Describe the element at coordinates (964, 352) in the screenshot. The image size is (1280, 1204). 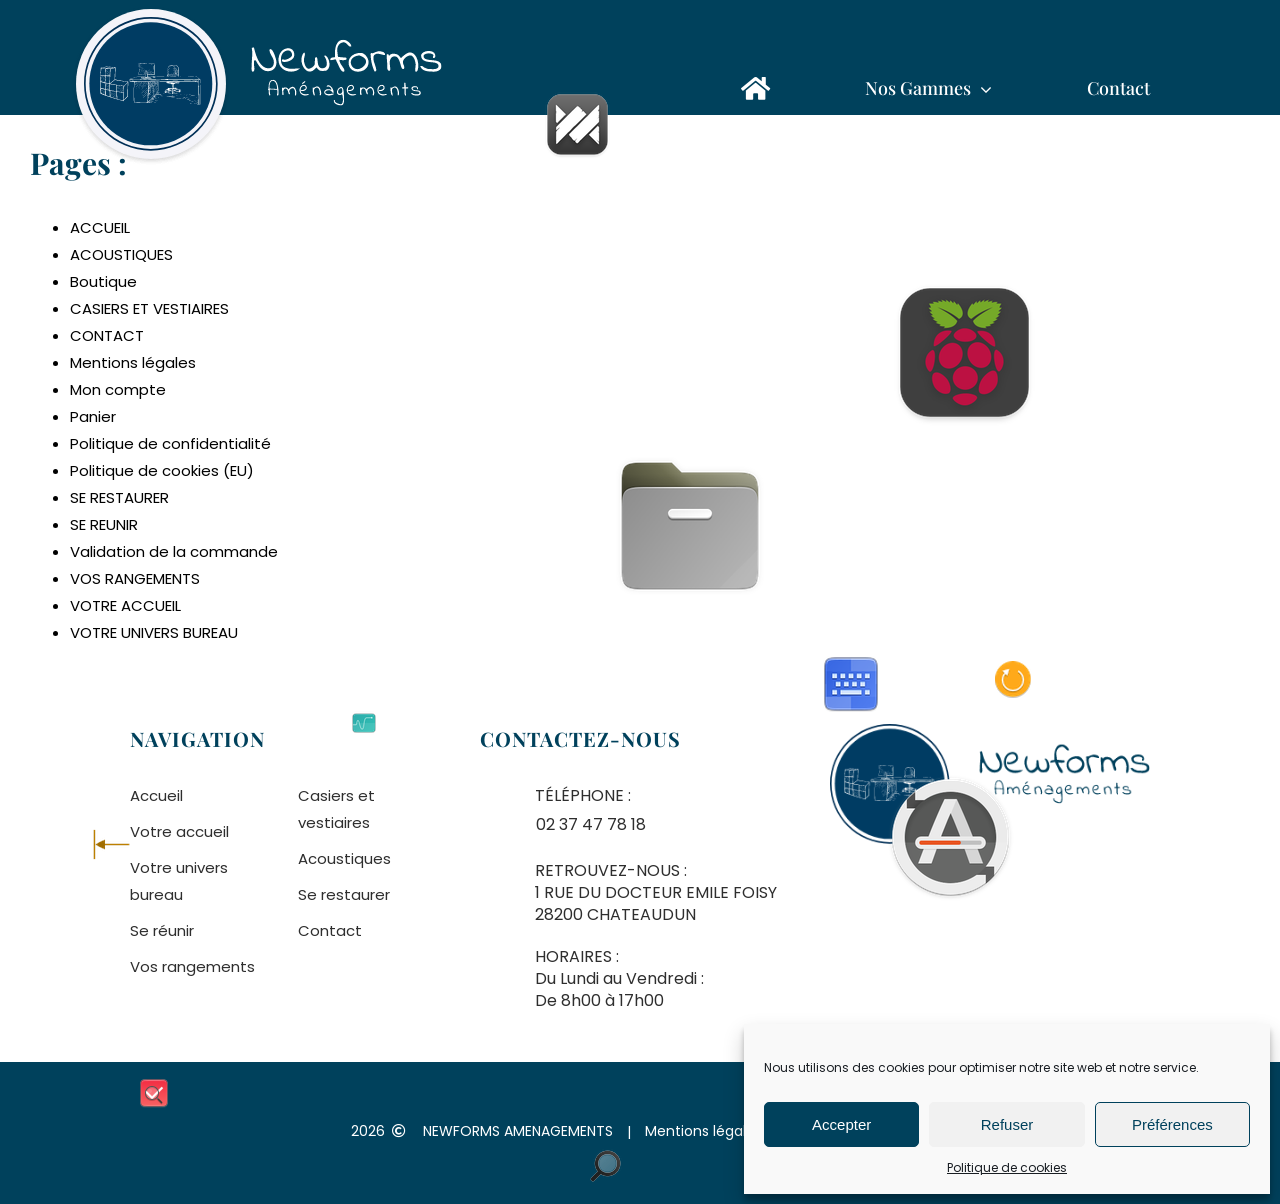
I see `launch raspbian operating system` at that location.